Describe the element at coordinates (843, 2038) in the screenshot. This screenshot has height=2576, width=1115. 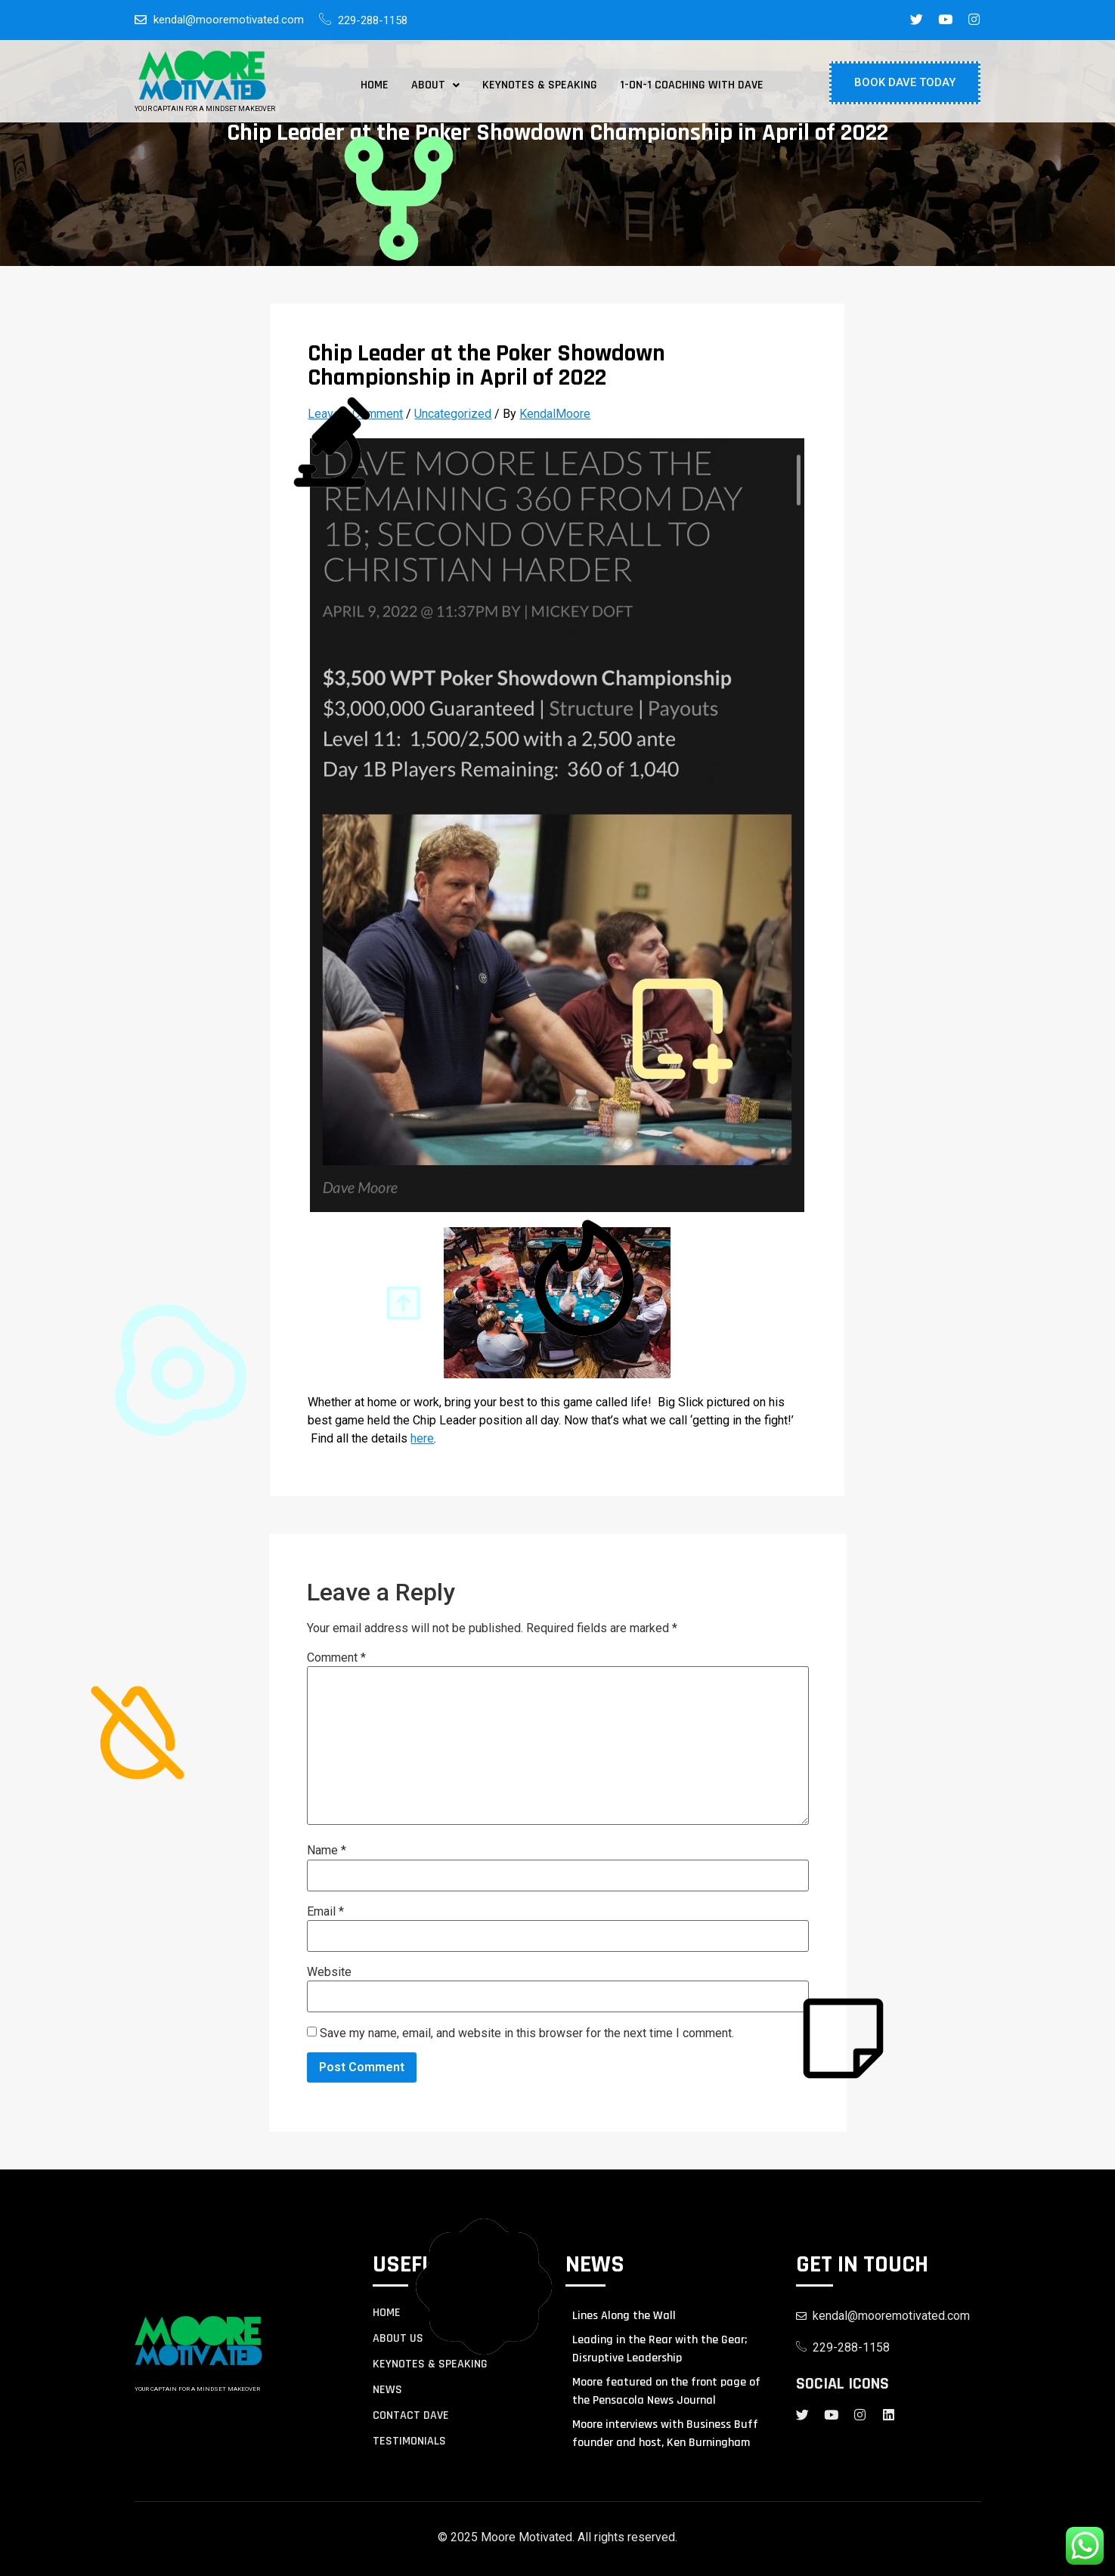
I see `create a new note` at that location.